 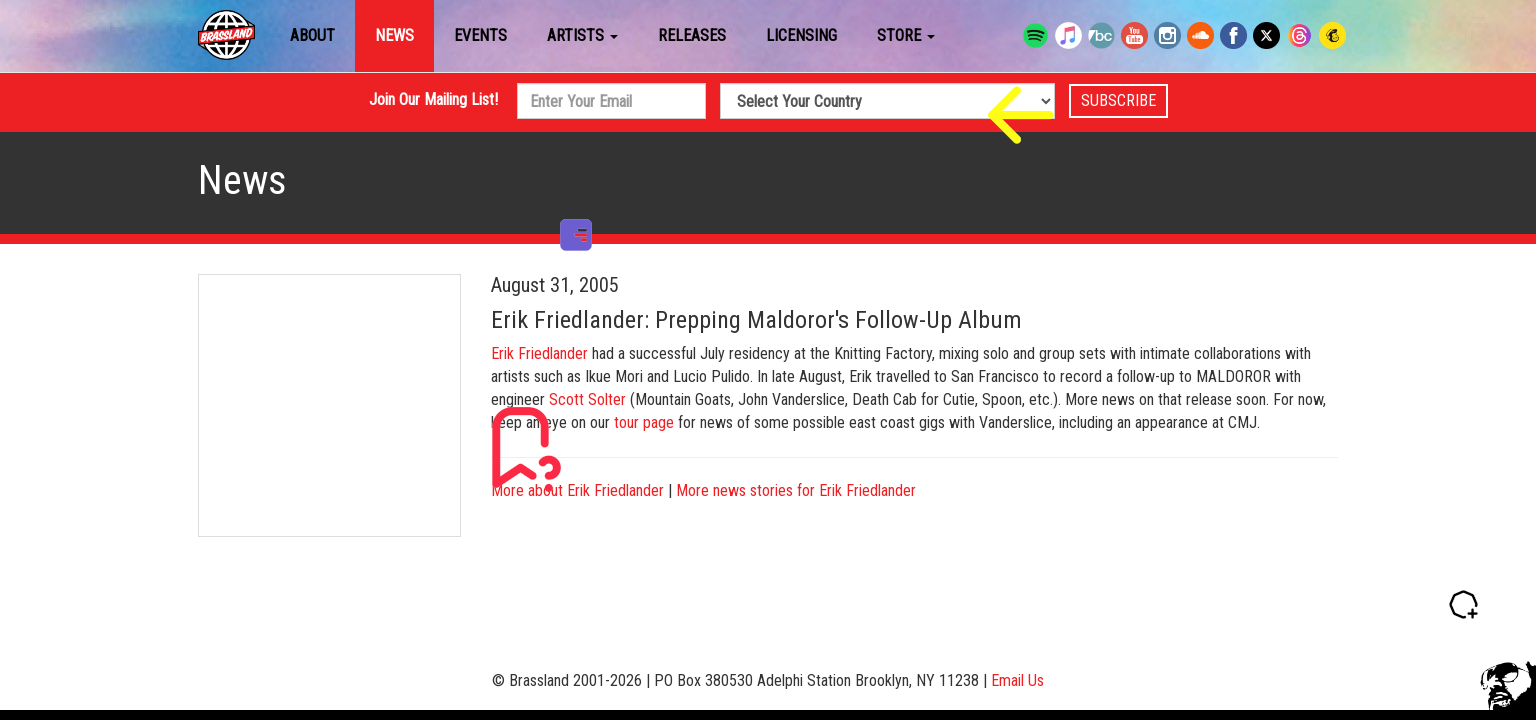 What do you see at coordinates (1463, 604) in the screenshot?
I see `add a new warning or alert` at bounding box center [1463, 604].